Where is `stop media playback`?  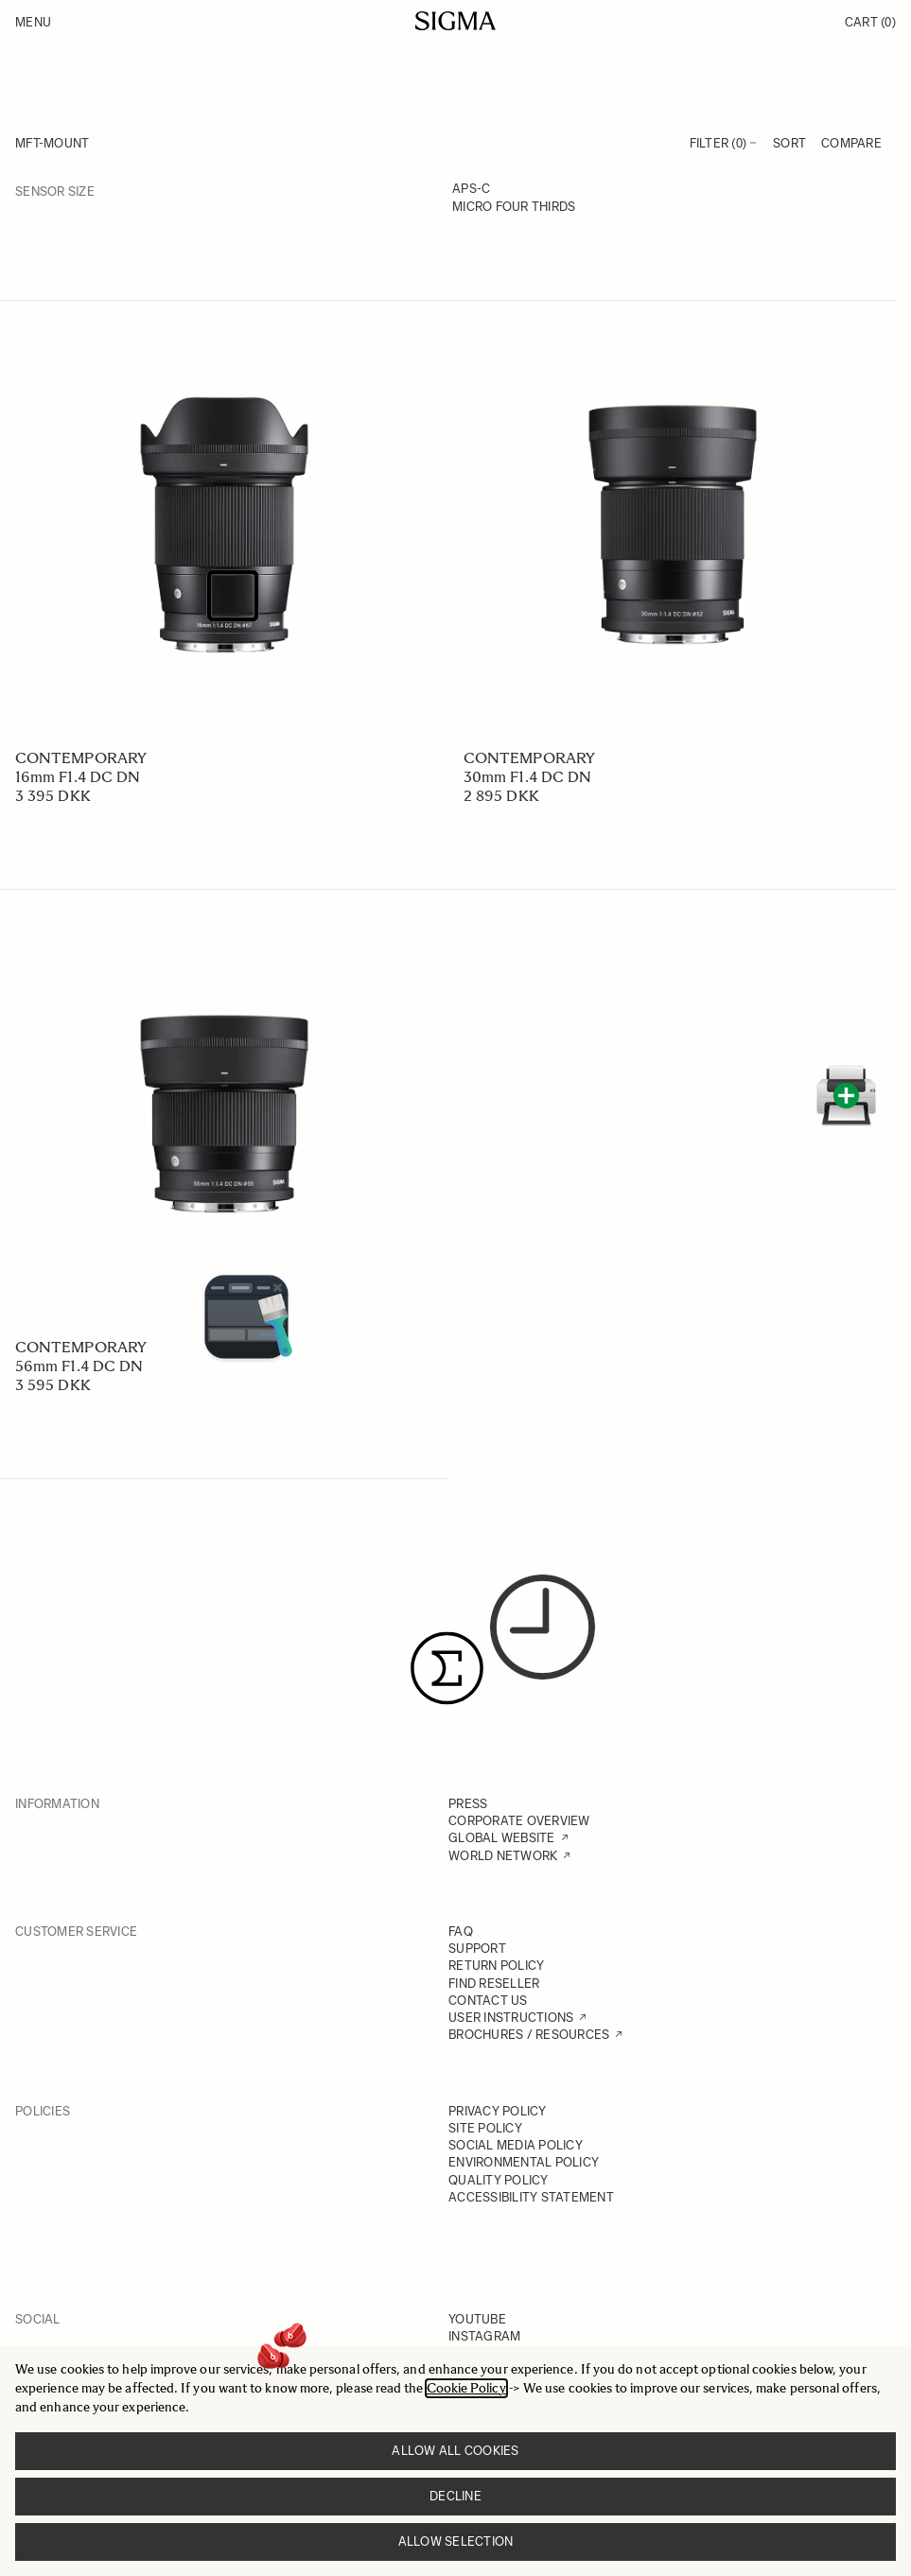
stop media playback is located at coordinates (233, 596).